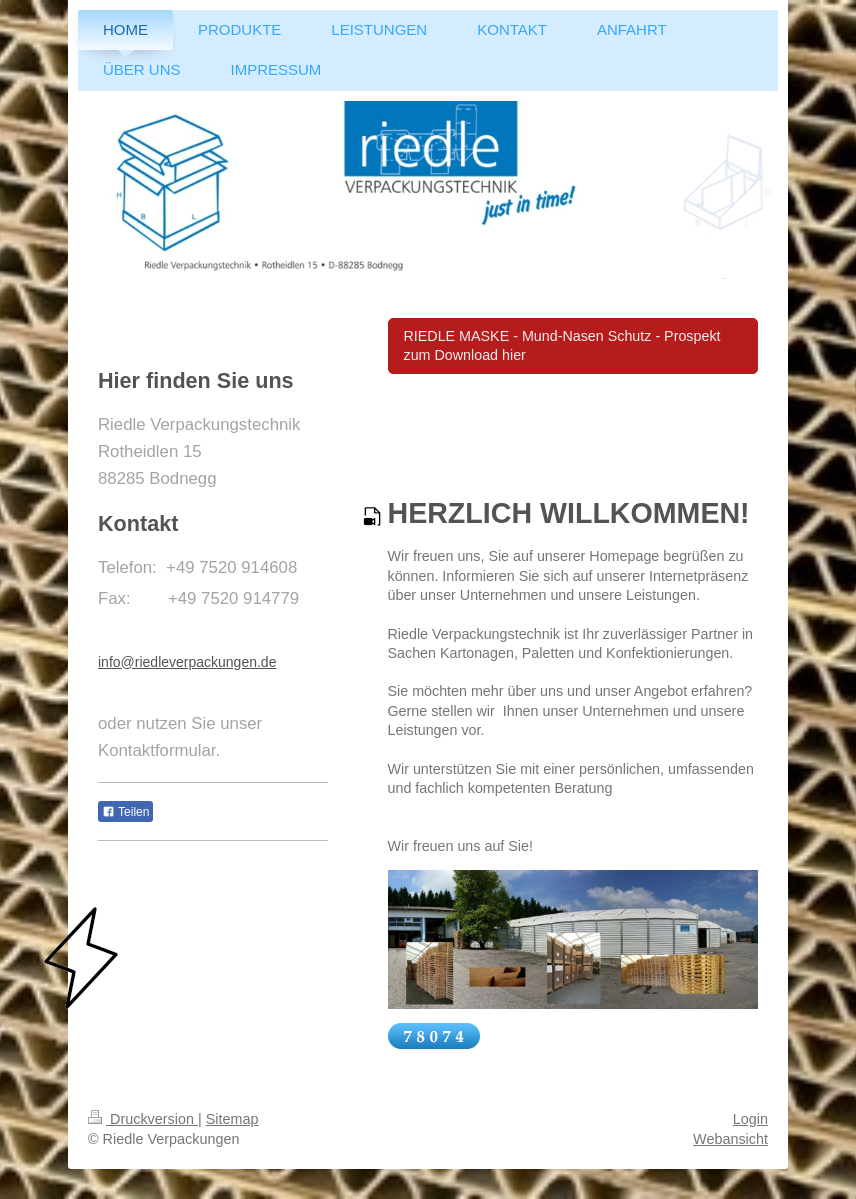  What do you see at coordinates (81, 958) in the screenshot?
I see `indicates fast or instant action` at bounding box center [81, 958].